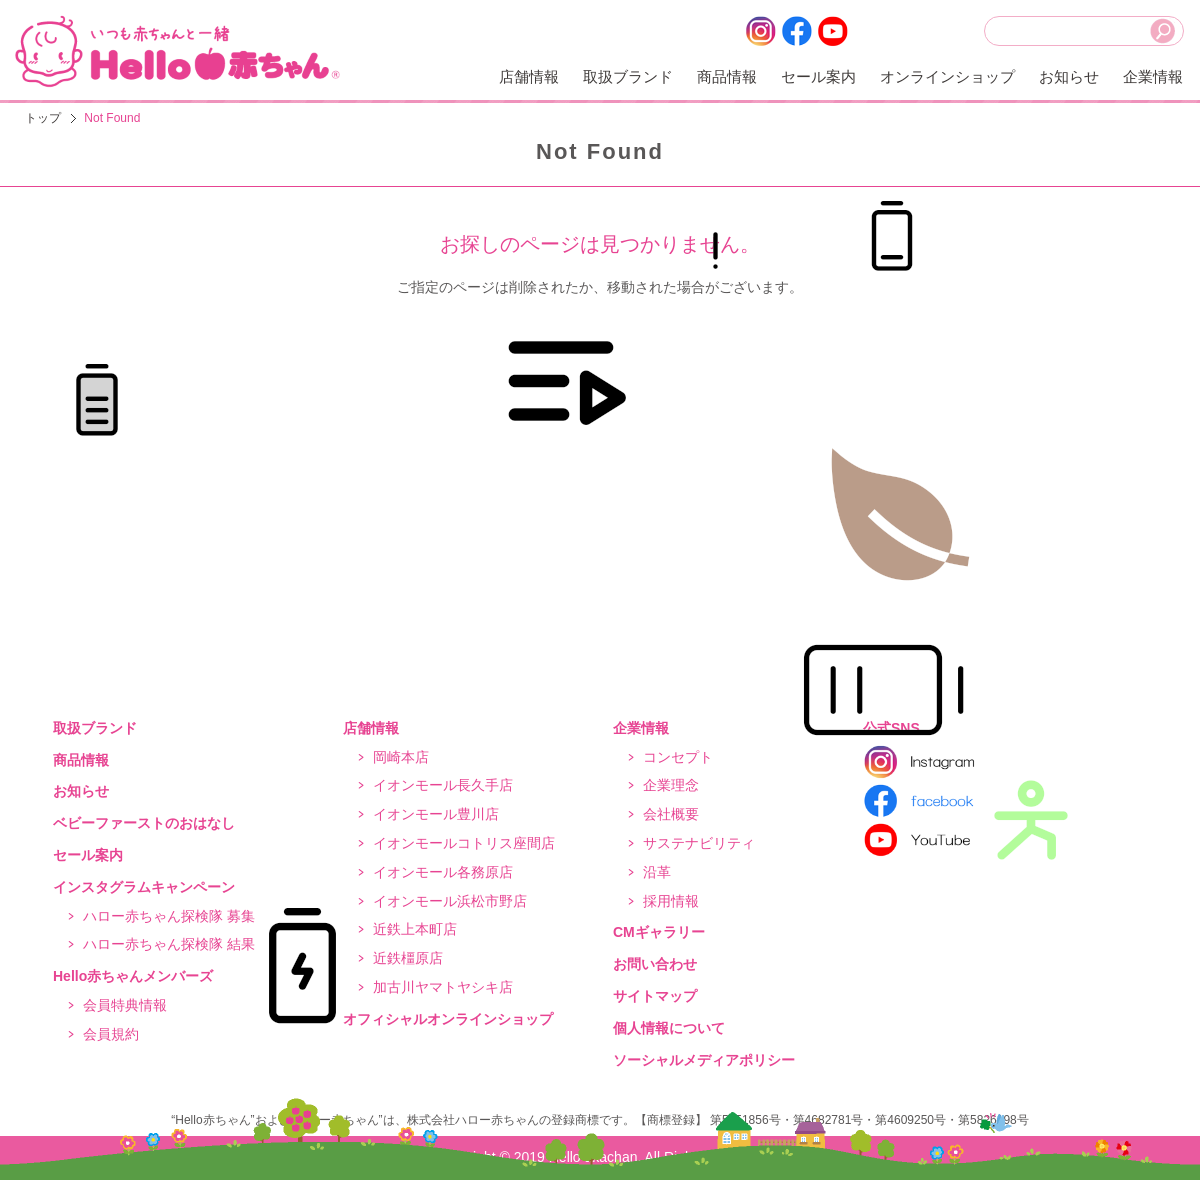 This screenshot has height=1180, width=1200. Describe the element at coordinates (302, 967) in the screenshot. I see `indicates device is currently charging` at that location.